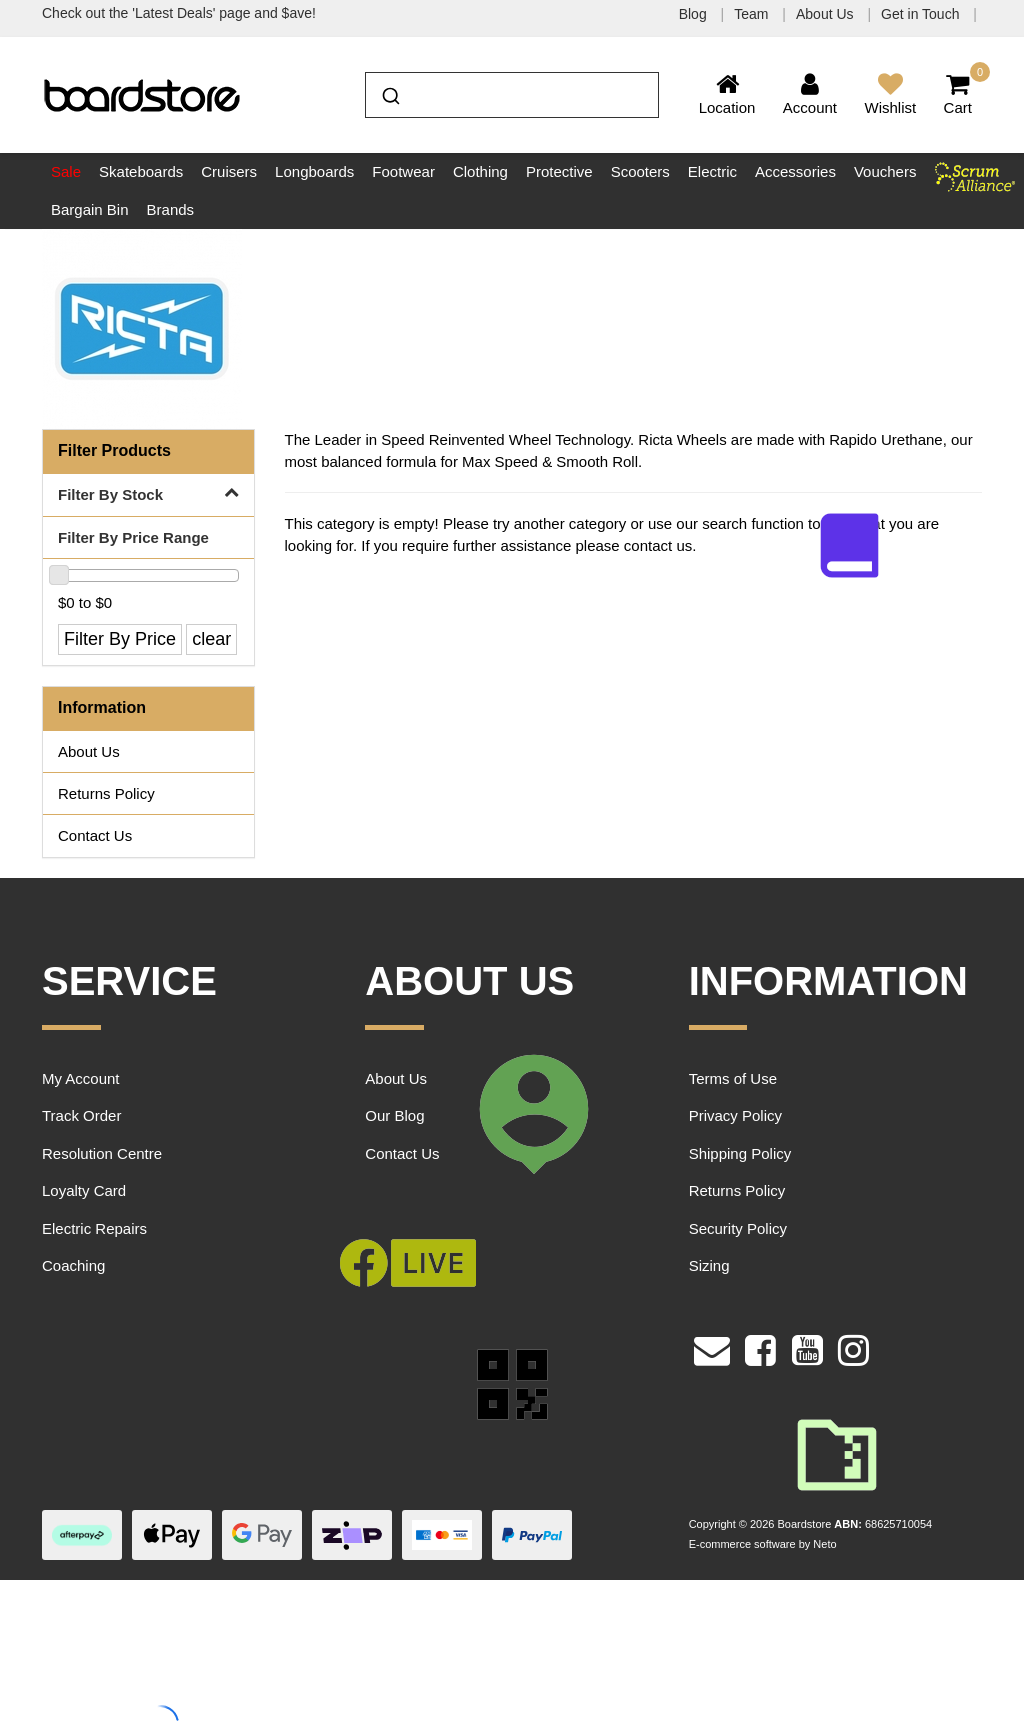  I want to click on access compressed or zipped files, so click(837, 1455).